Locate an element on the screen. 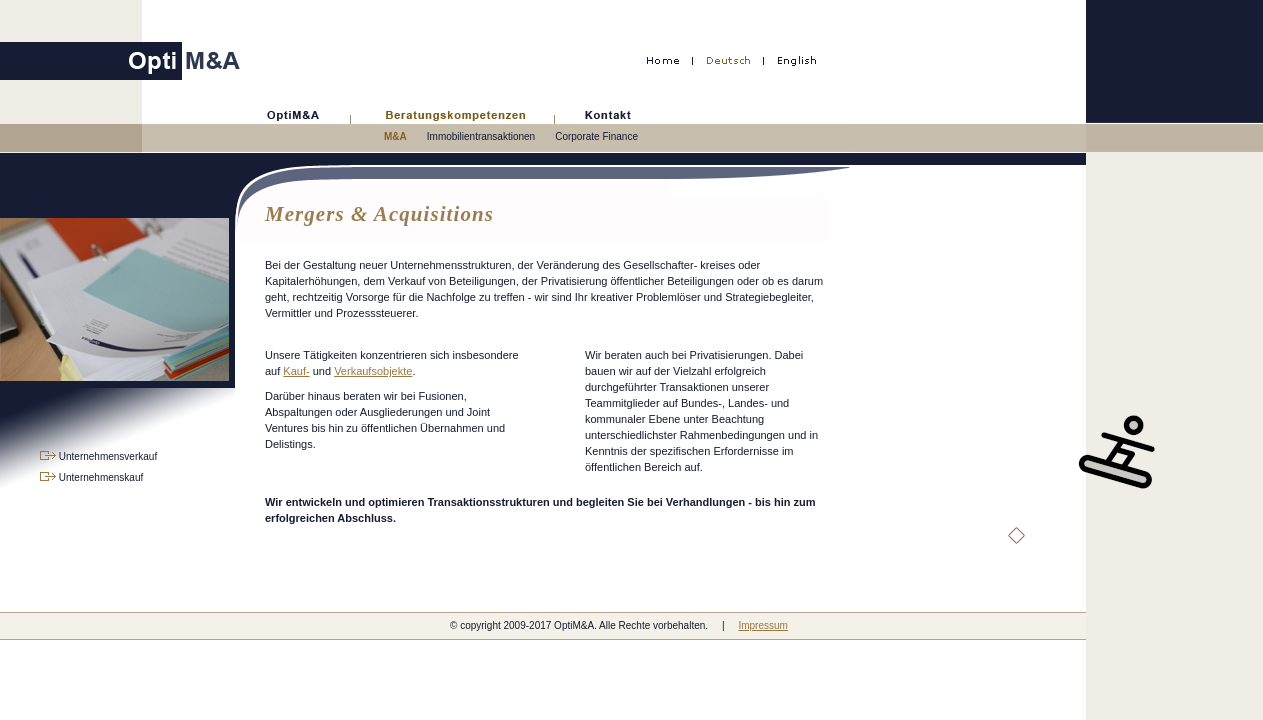  access snowboarding or winter sports content is located at coordinates (1121, 452).